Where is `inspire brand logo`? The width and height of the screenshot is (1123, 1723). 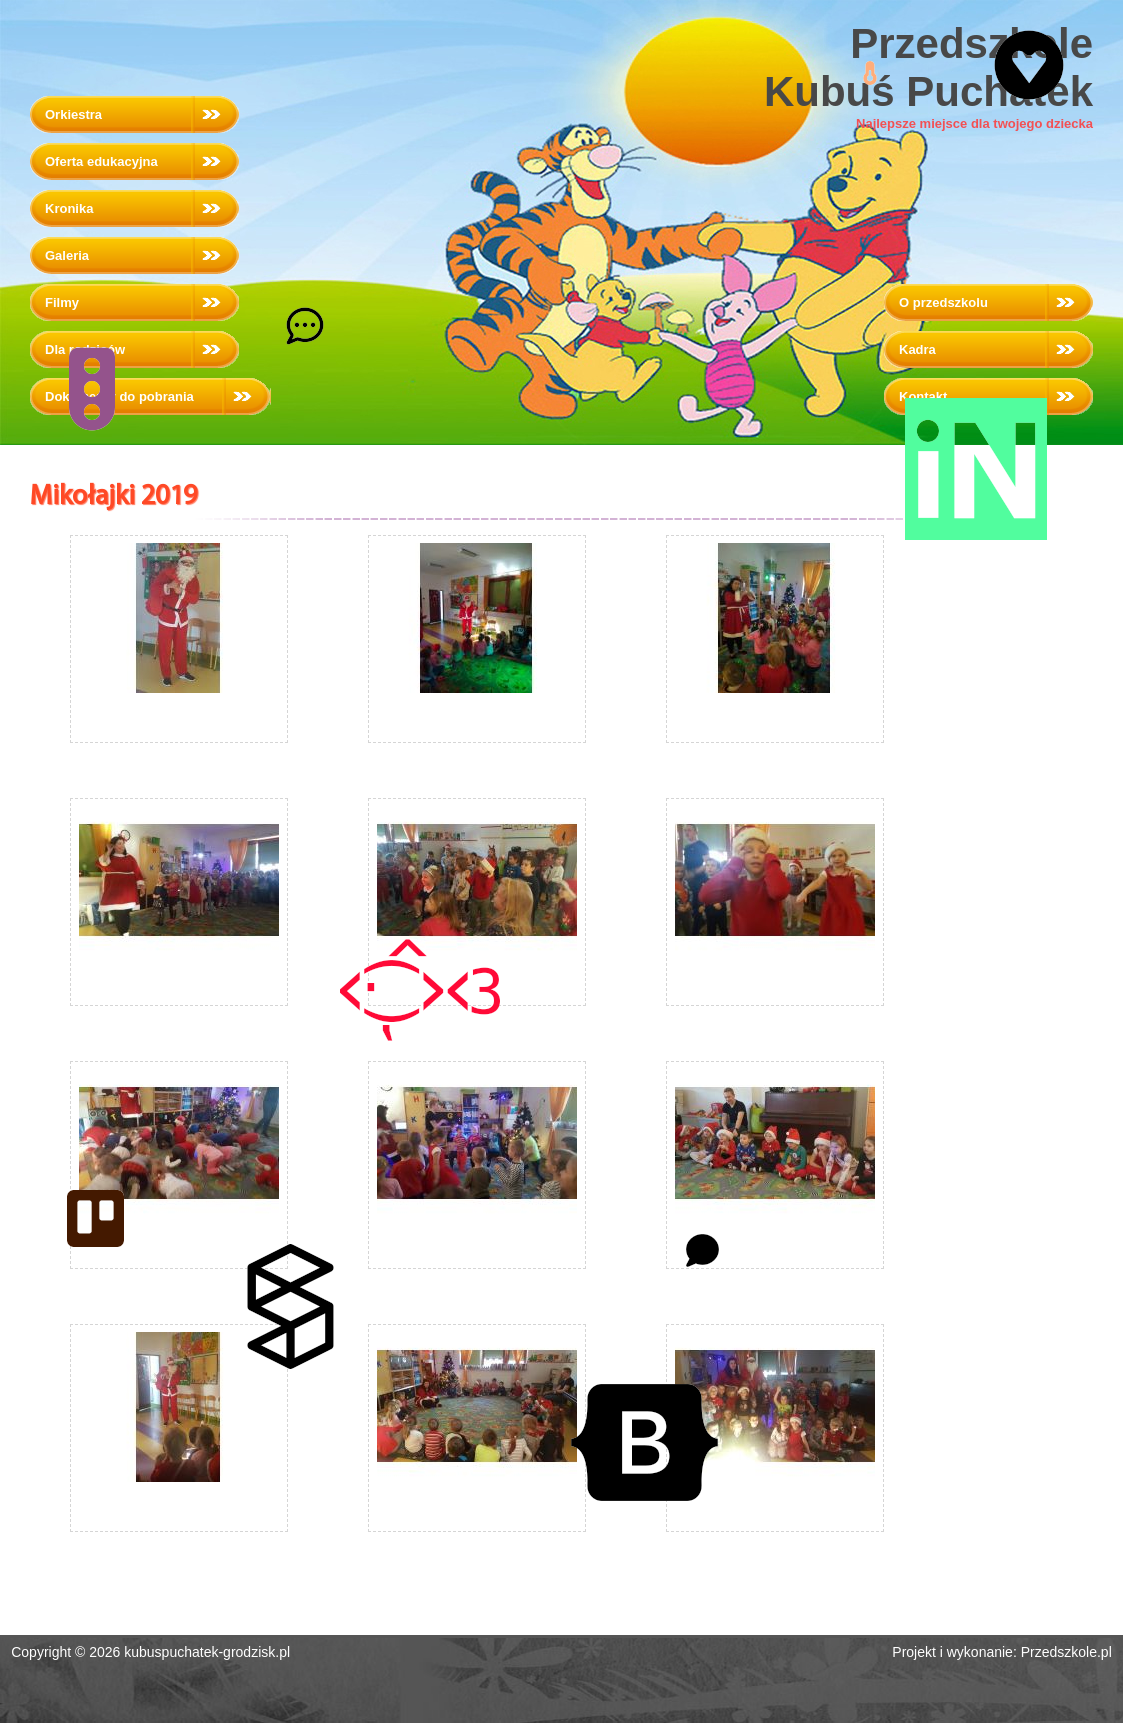
inspire brand logo is located at coordinates (976, 469).